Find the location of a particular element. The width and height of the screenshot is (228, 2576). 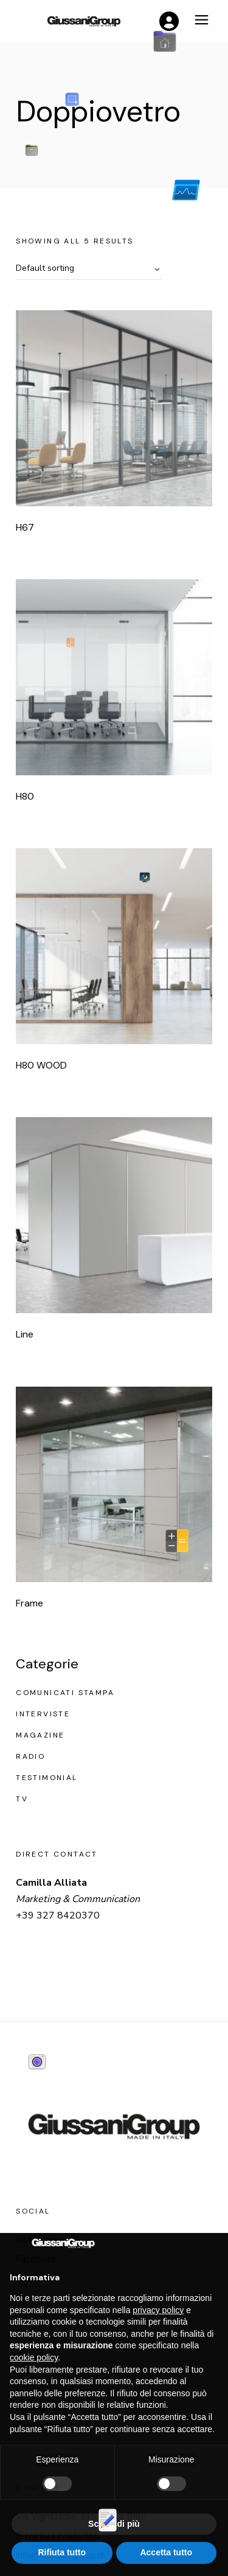

open the cheese webcam application is located at coordinates (37, 2062).